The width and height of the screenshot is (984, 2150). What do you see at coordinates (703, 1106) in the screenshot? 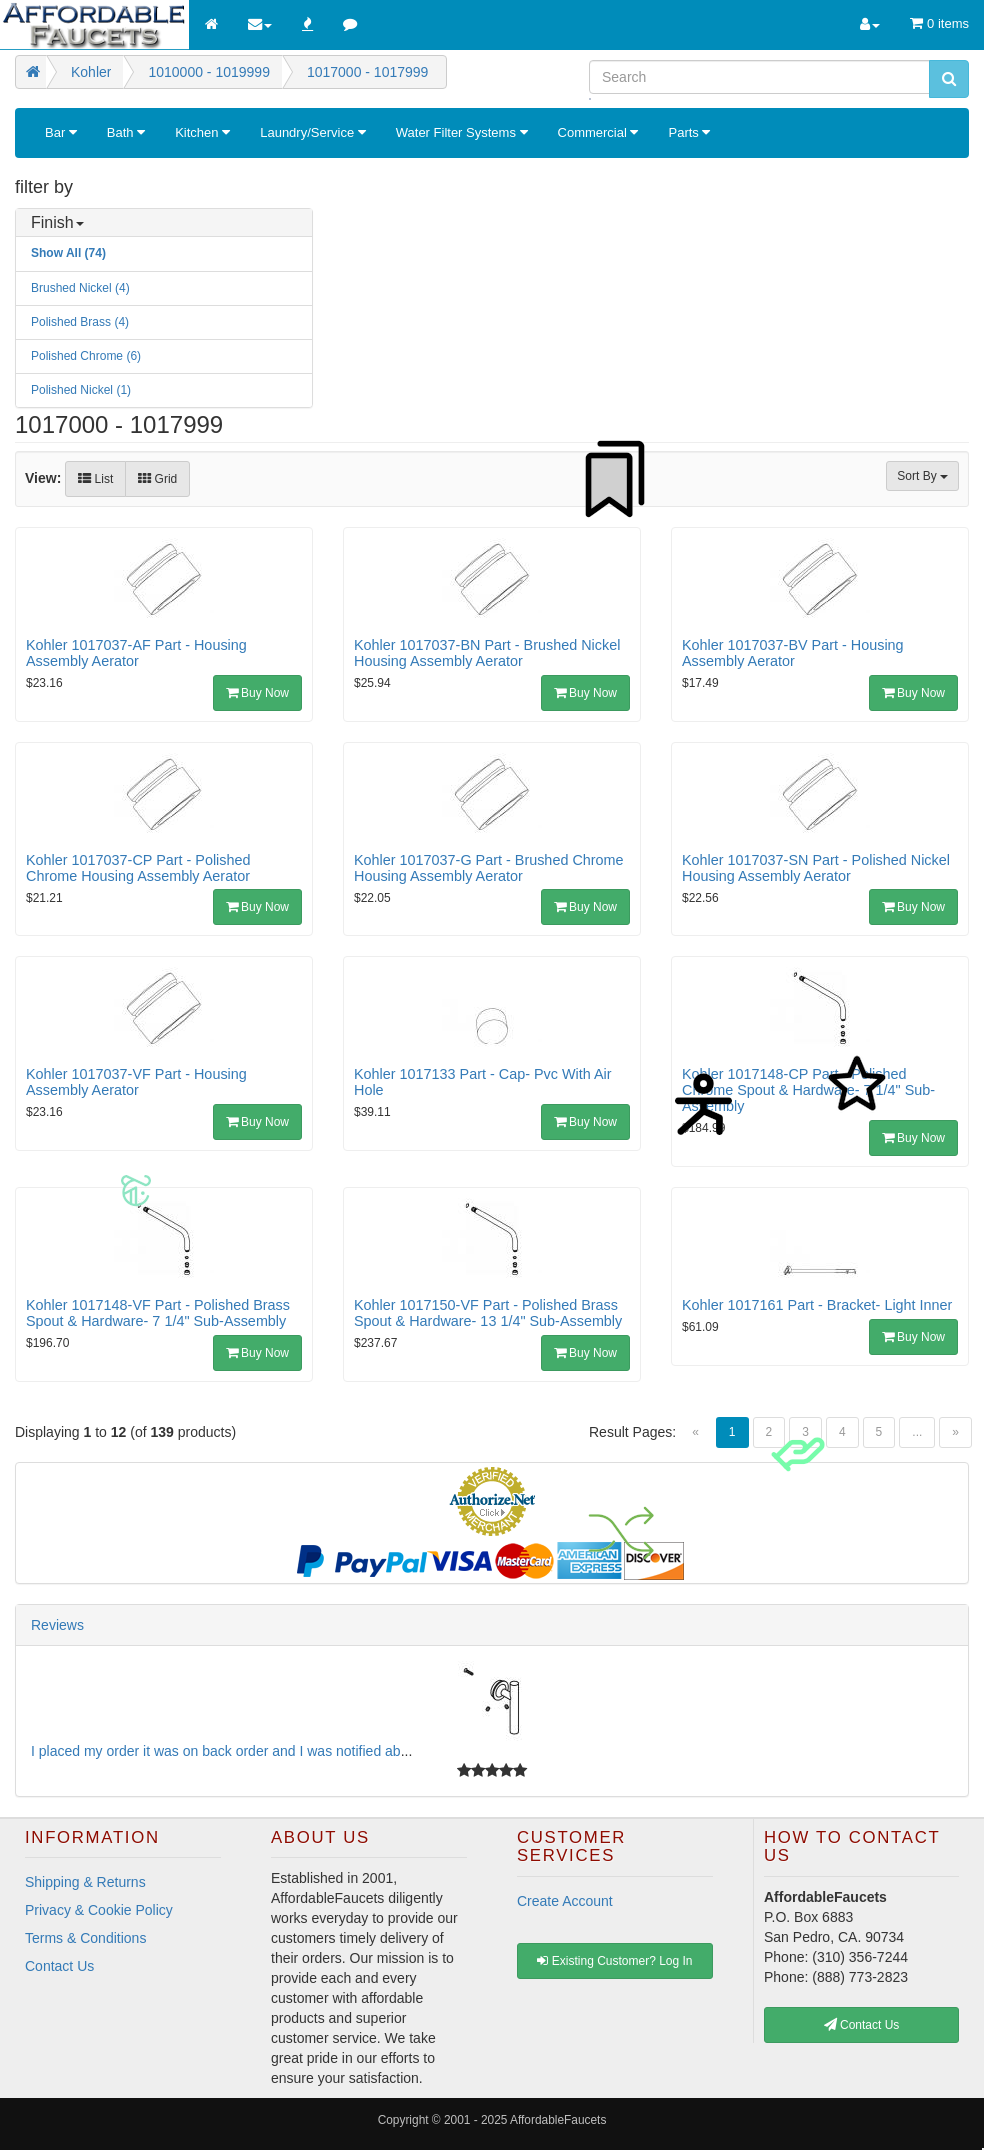
I see `access tai chi or meditation exercises` at bounding box center [703, 1106].